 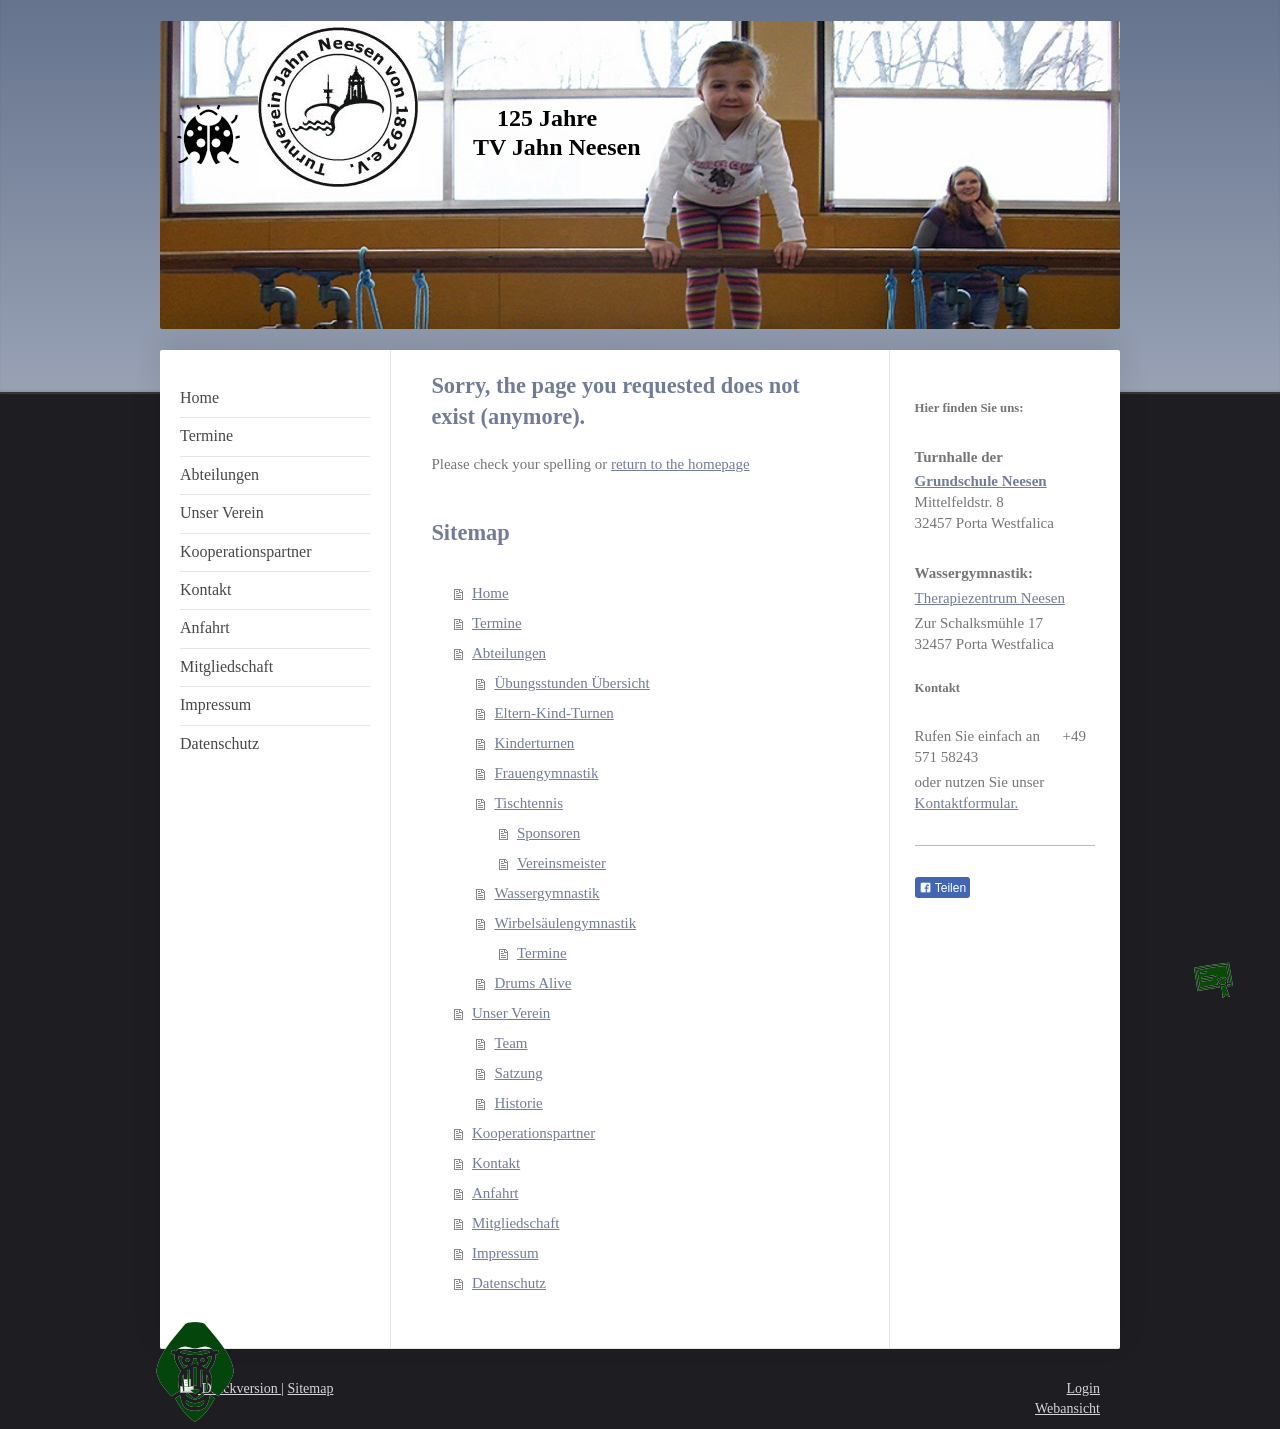 What do you see at coordinates (208, 136) in the screenshot?
I see `indicates a bug or issue in the system` at bounding box center [208, 136].